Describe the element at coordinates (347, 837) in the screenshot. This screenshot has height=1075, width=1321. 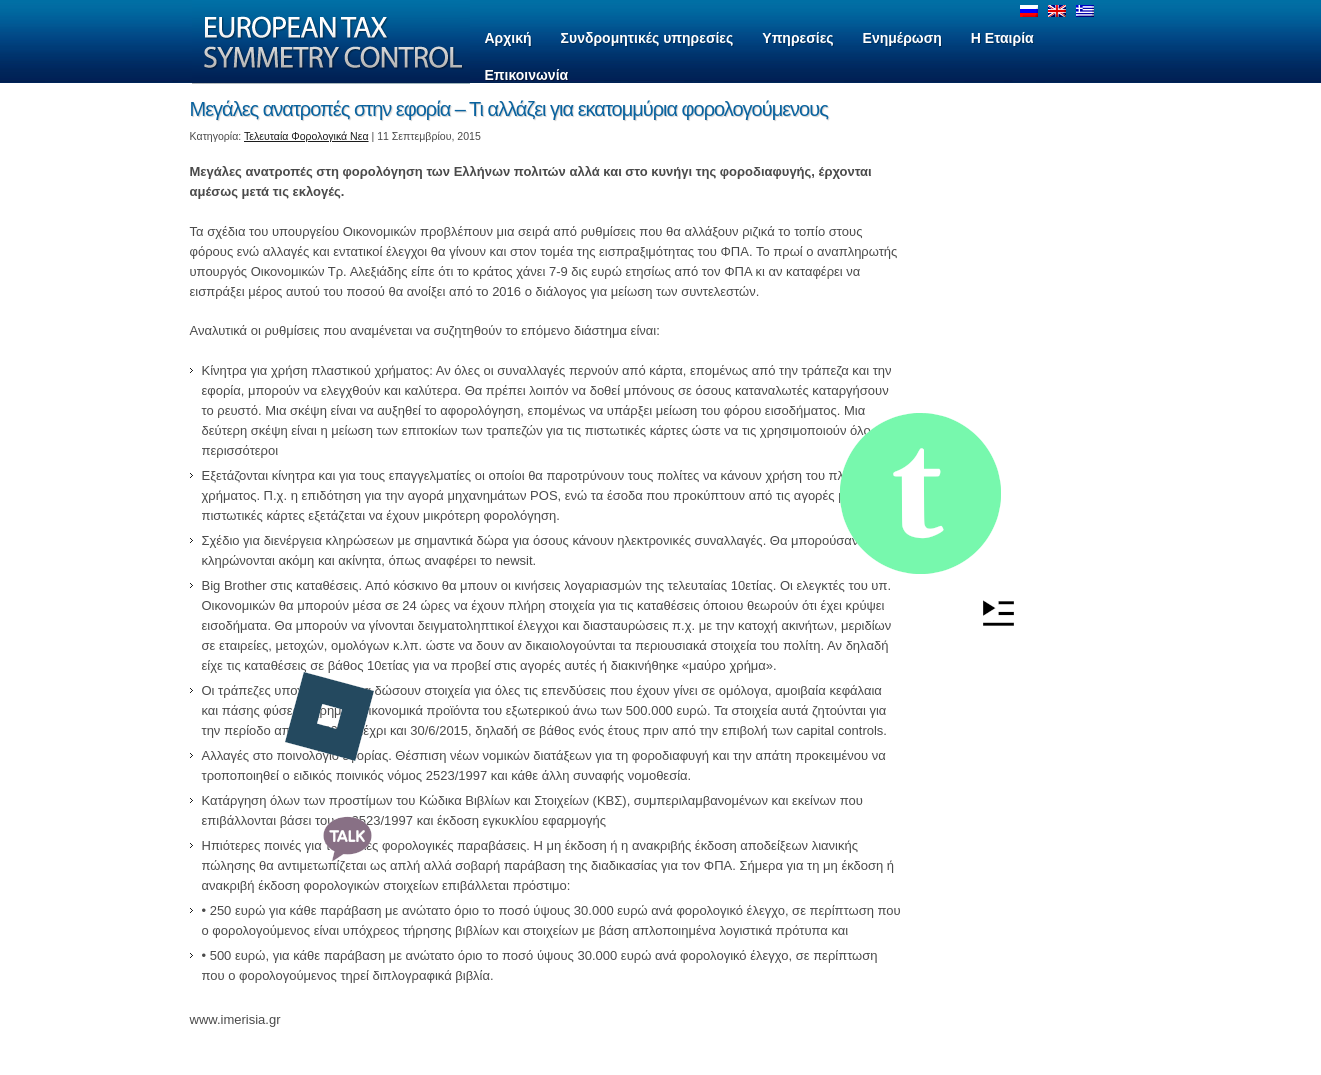
I see `open KakaoTalk messaging app` at that location.